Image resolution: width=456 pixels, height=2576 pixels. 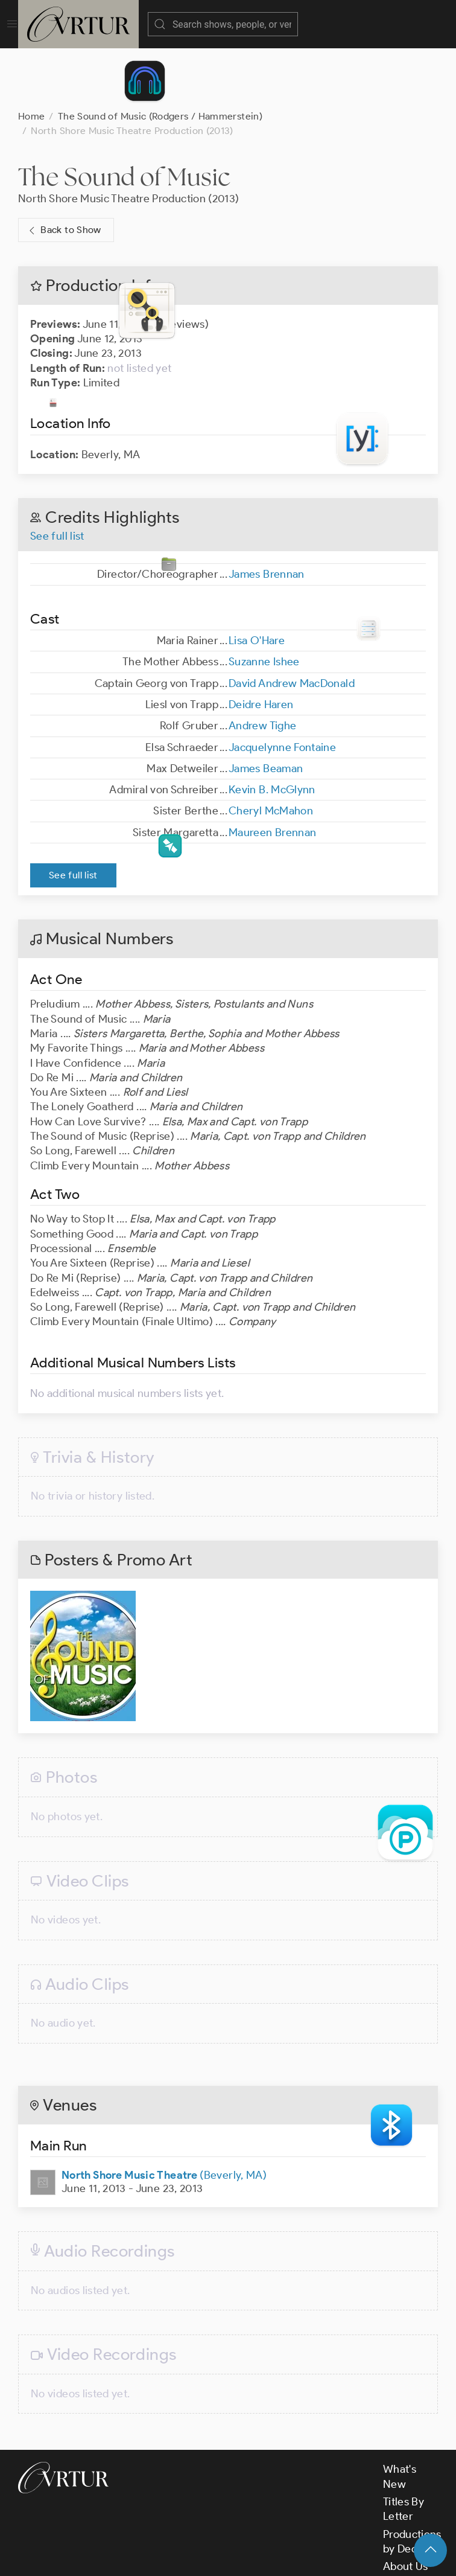 What do you see at coordinates (169, 564) in the screenshot?
I see `open the nautilus file manager` at bounding box center [169, 564].